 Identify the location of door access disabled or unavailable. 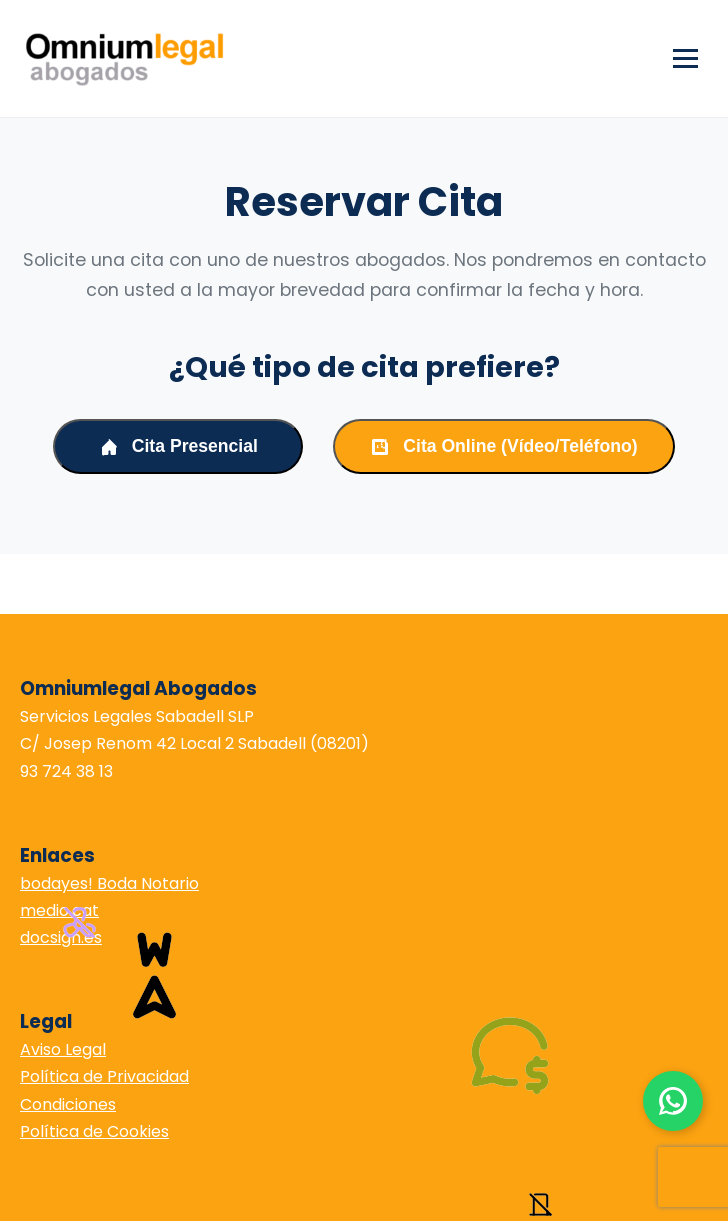
(540, 1204).